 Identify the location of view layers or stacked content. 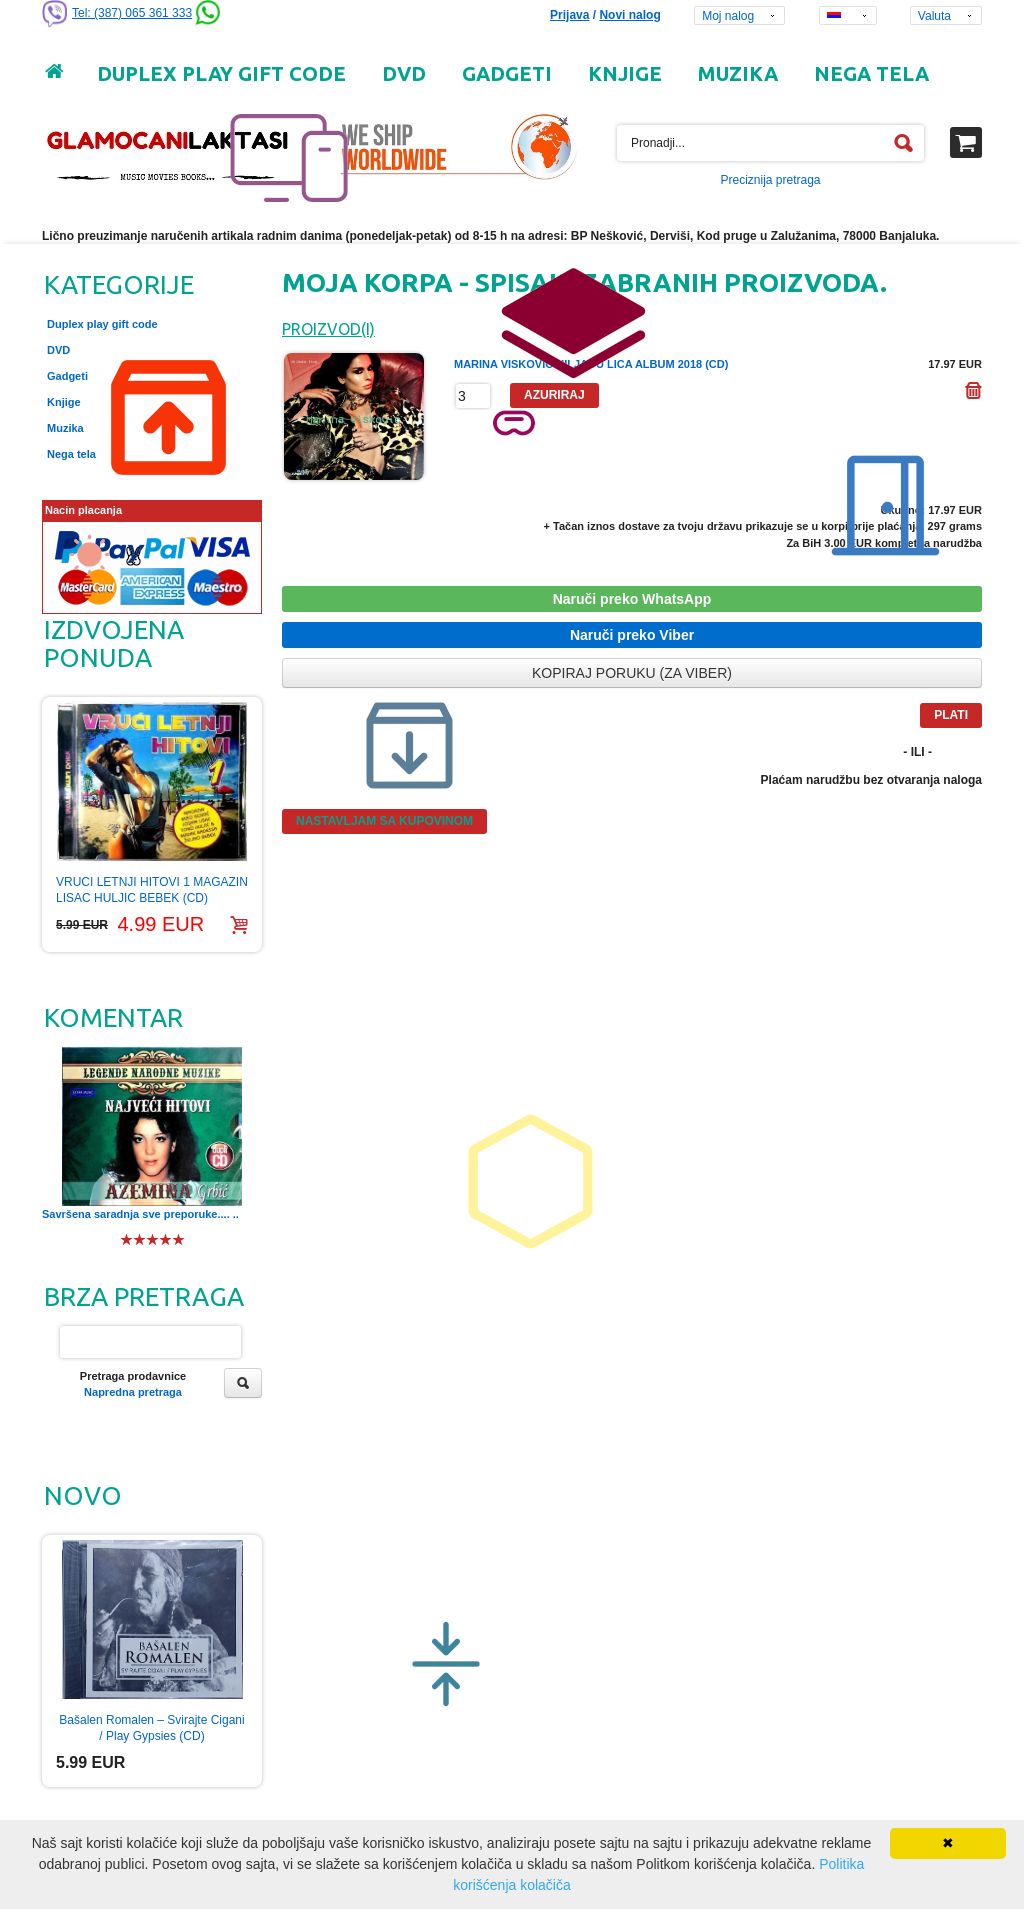
(573, 325).